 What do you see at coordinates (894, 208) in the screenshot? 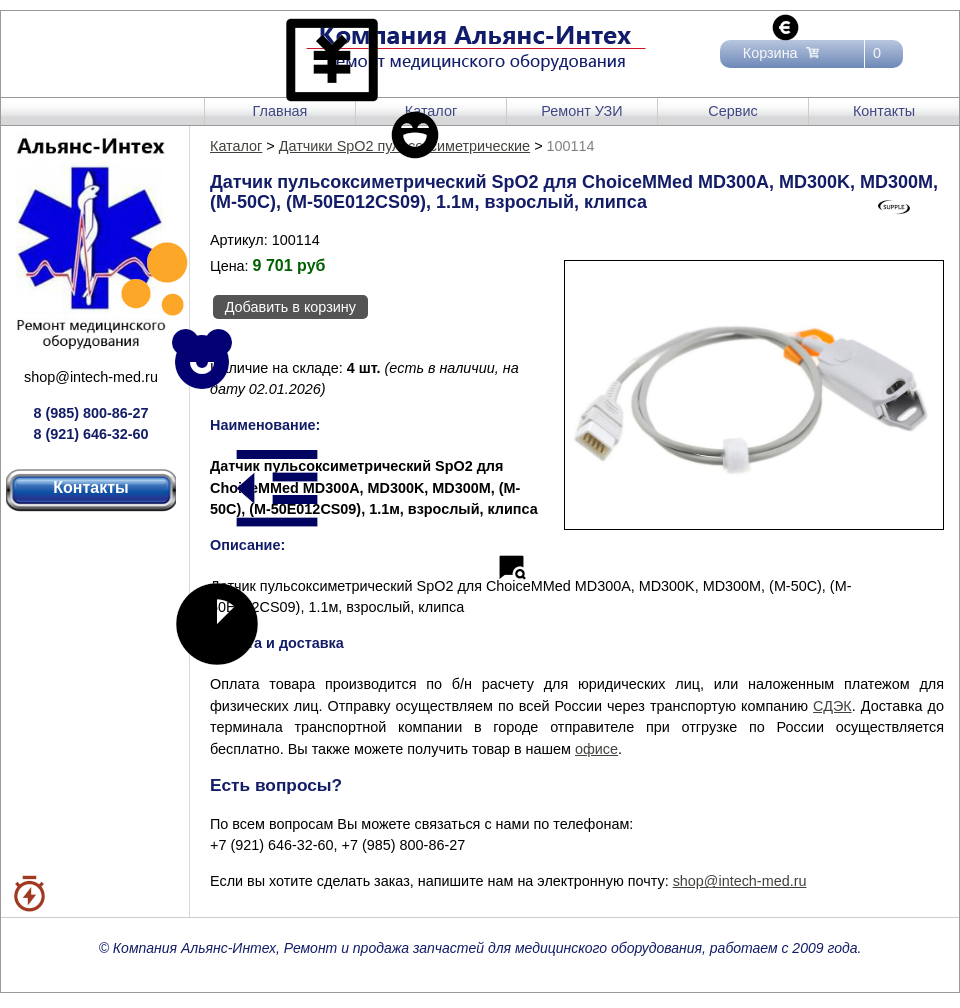
I see `supple brand logo` at bounding box center [894, 208].